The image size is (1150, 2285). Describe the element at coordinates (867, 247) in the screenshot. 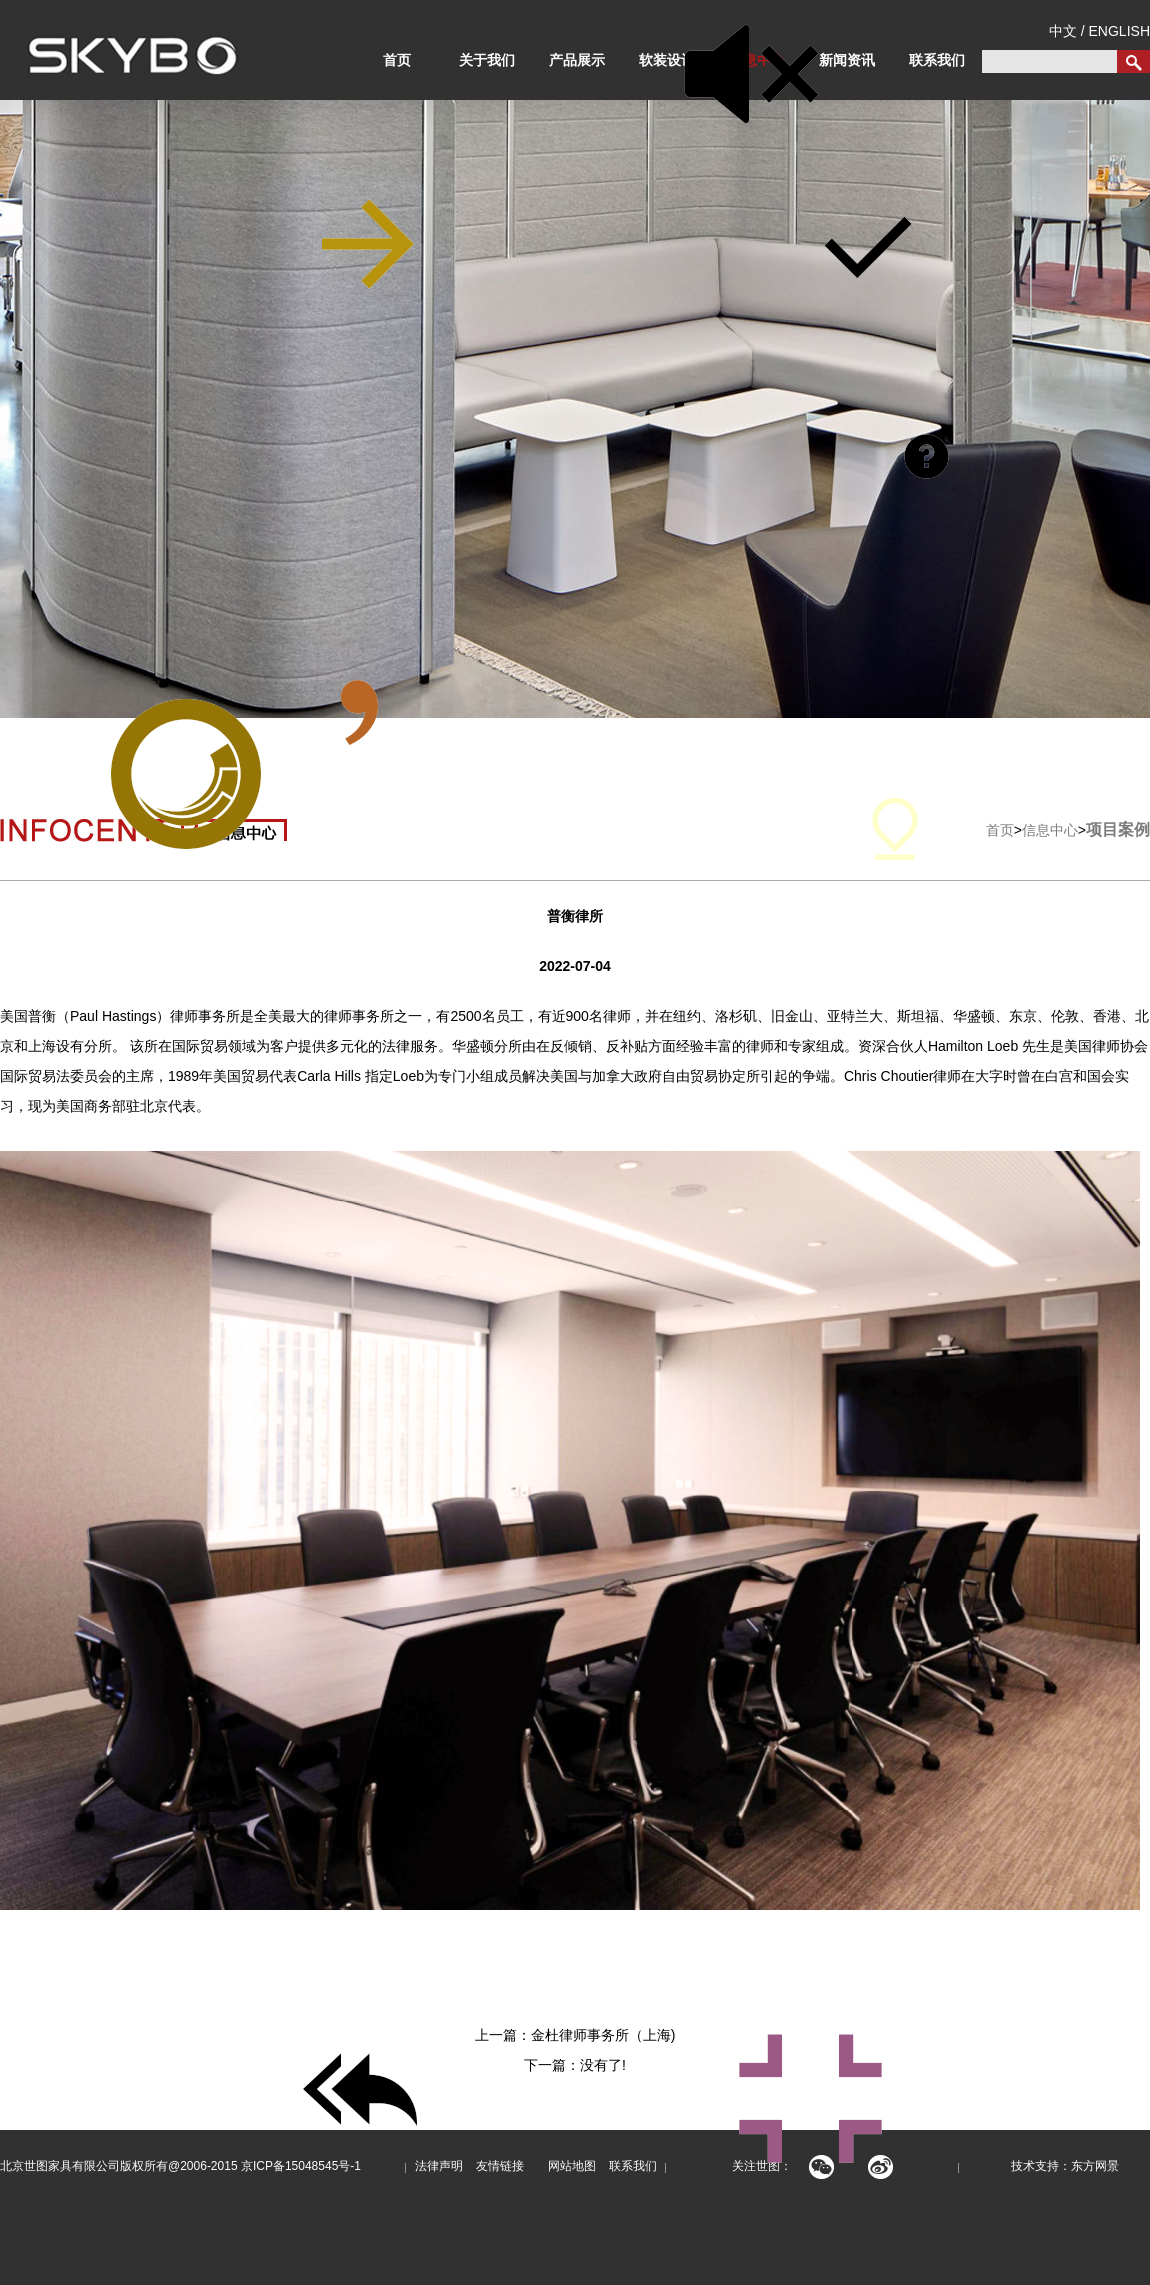

I see `confirm or submit an action` at that location.